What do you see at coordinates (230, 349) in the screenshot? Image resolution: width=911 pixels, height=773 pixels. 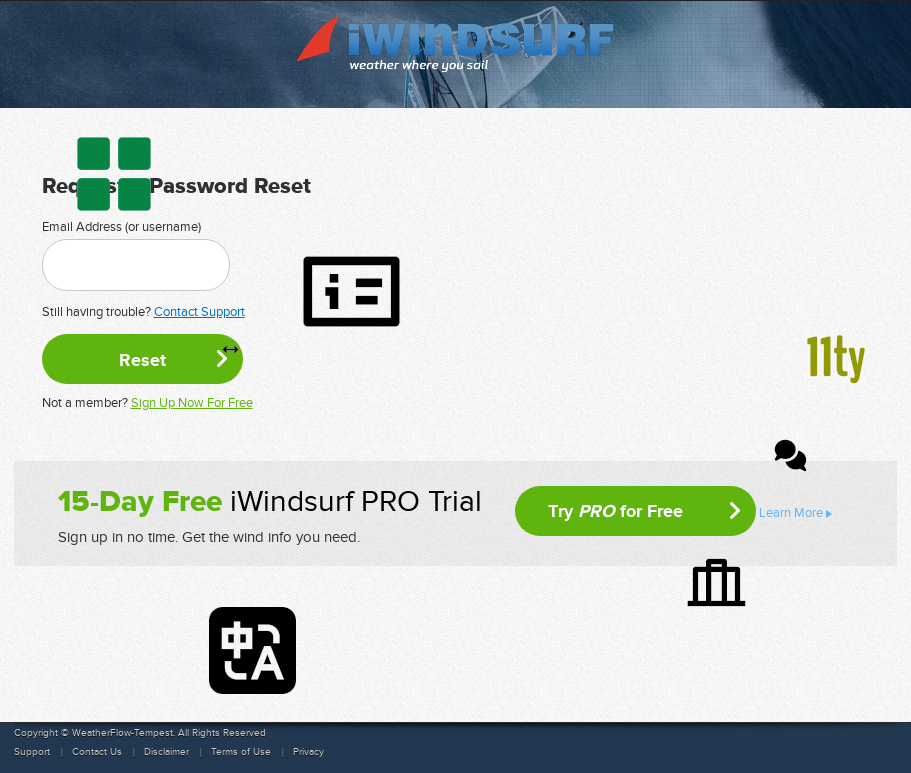 I see `adjust width or resize horizontally` at bounding box center [230, 349].